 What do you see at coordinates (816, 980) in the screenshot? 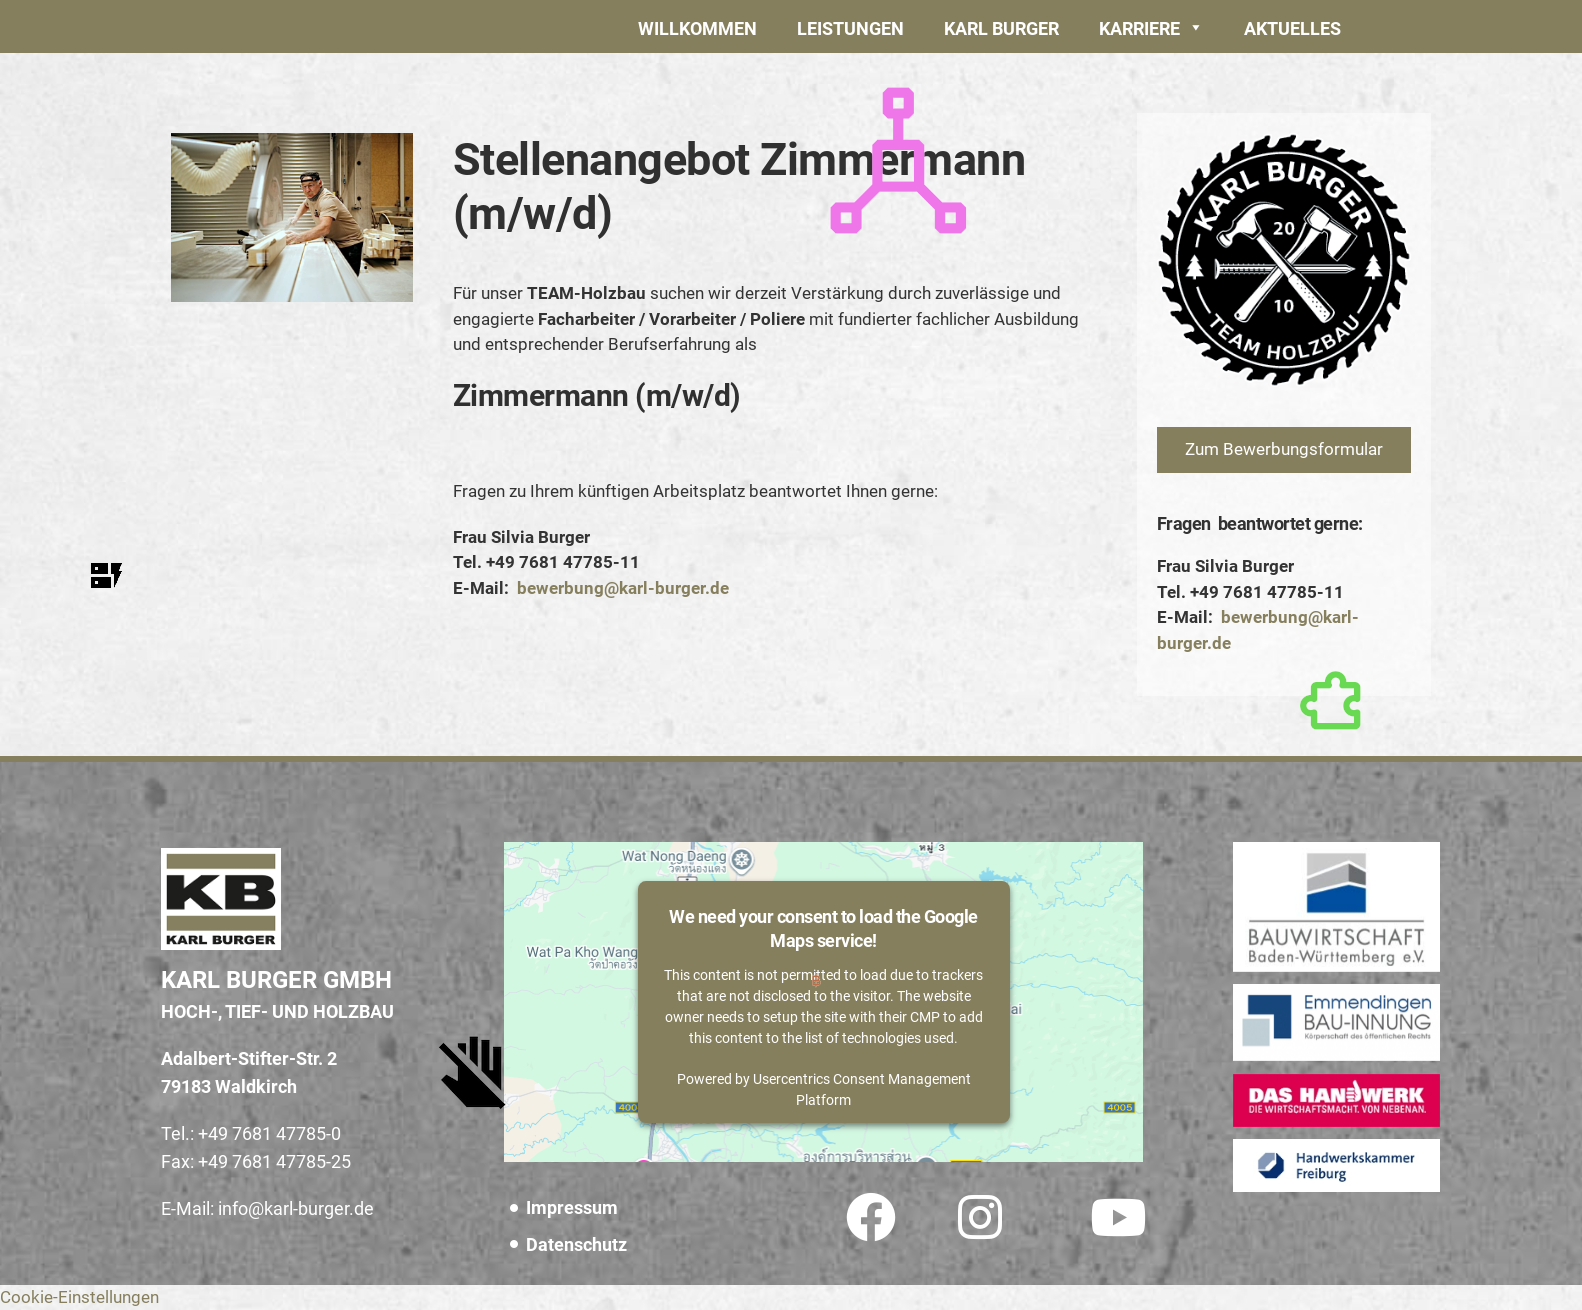
I see `indicates thai baht currency` at bounding box center [816, 980].